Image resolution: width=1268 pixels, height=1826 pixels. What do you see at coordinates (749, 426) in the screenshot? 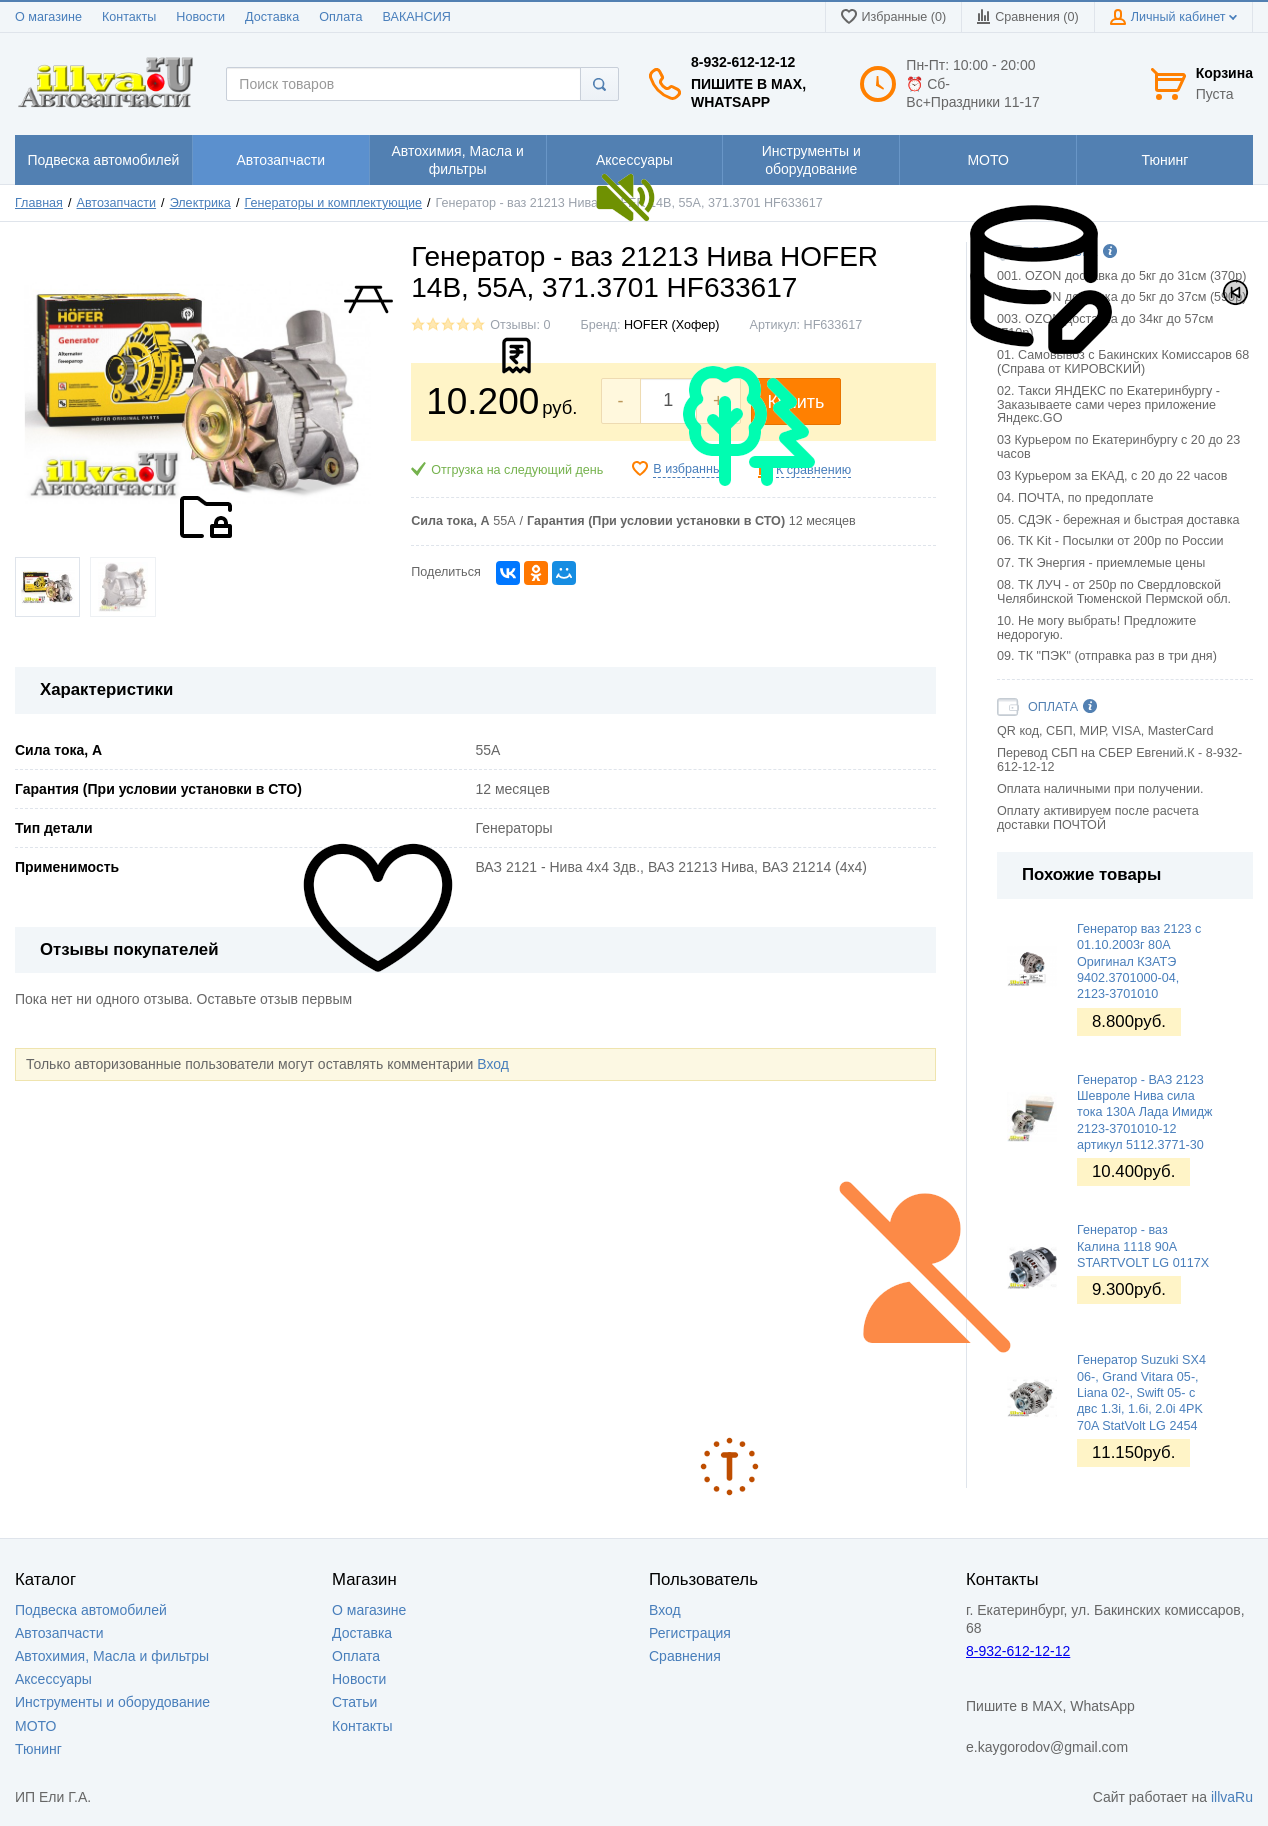
I see `view parks or nature areas nearby` at bounding box center [749, 426].